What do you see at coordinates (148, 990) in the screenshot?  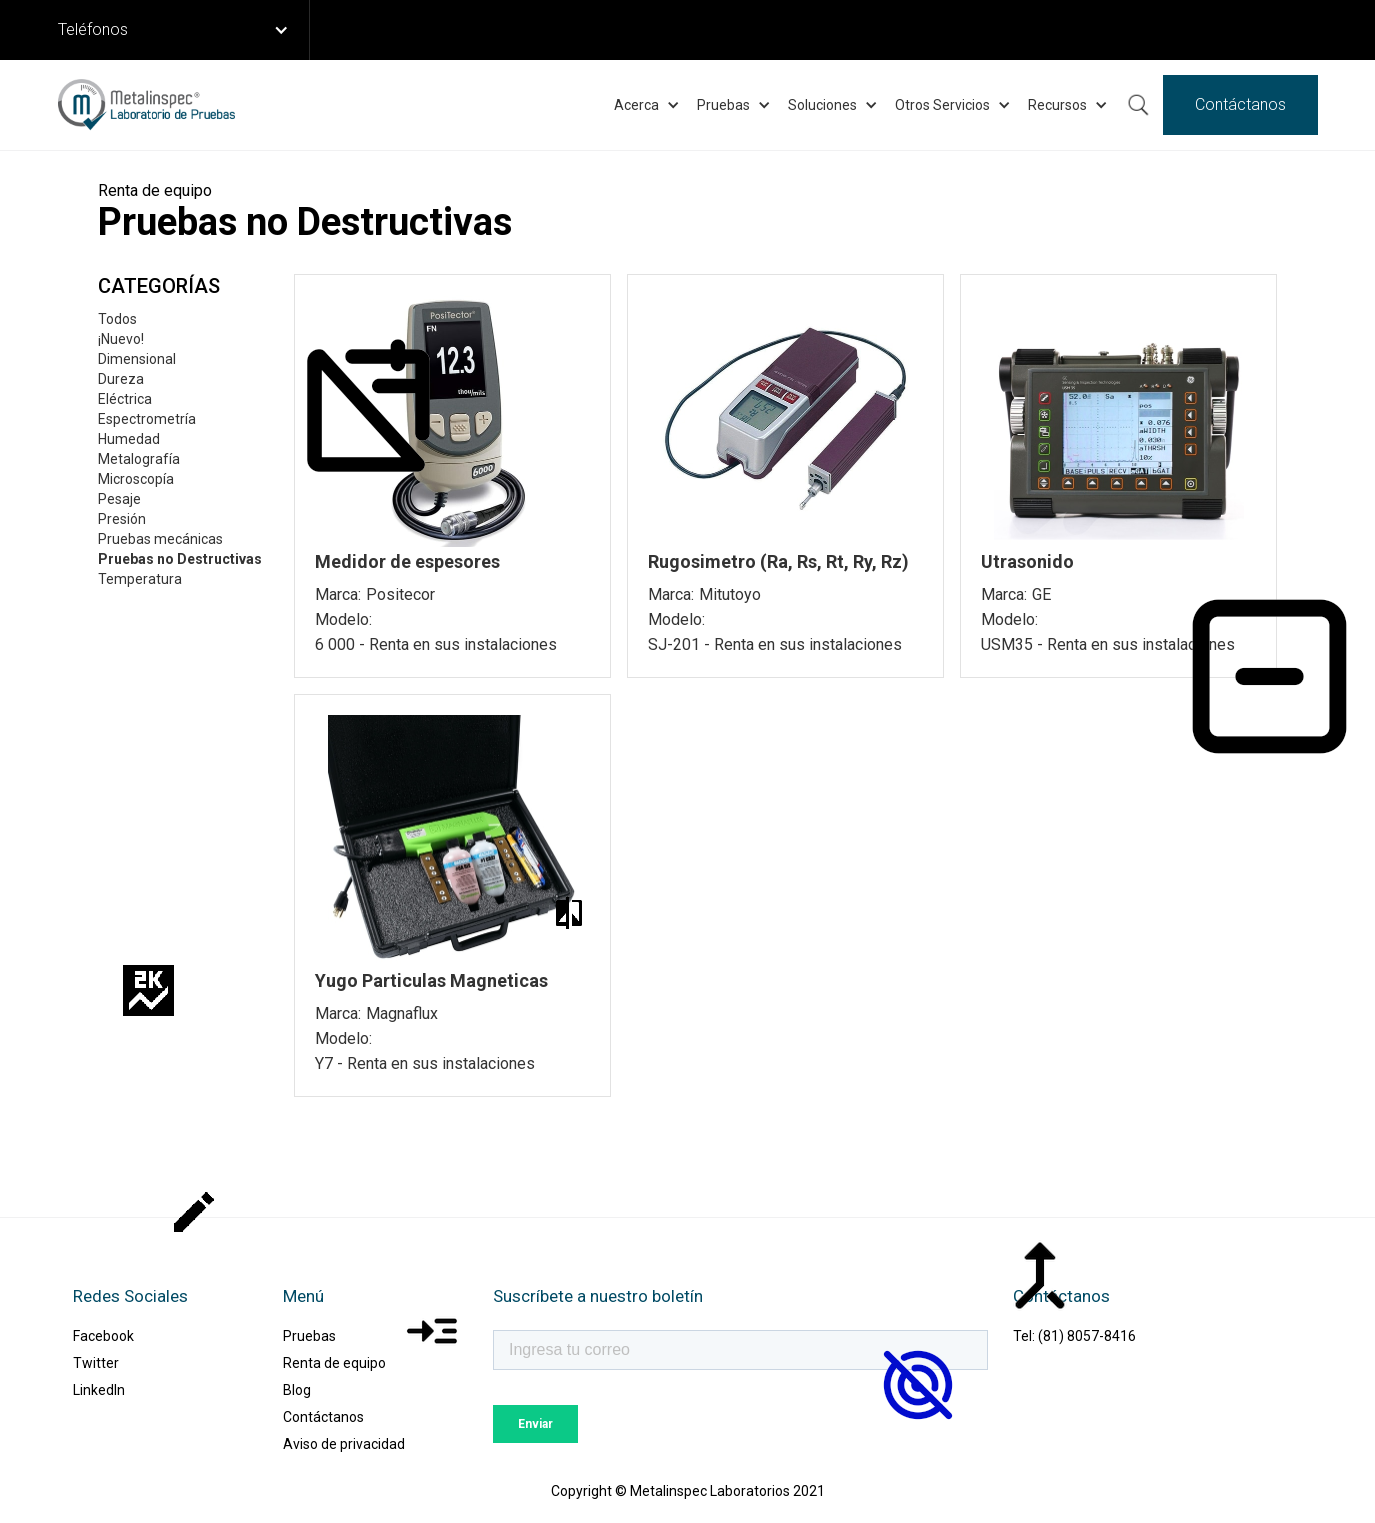 I see `view score or performance metrics` at bounding box center [148, 990].